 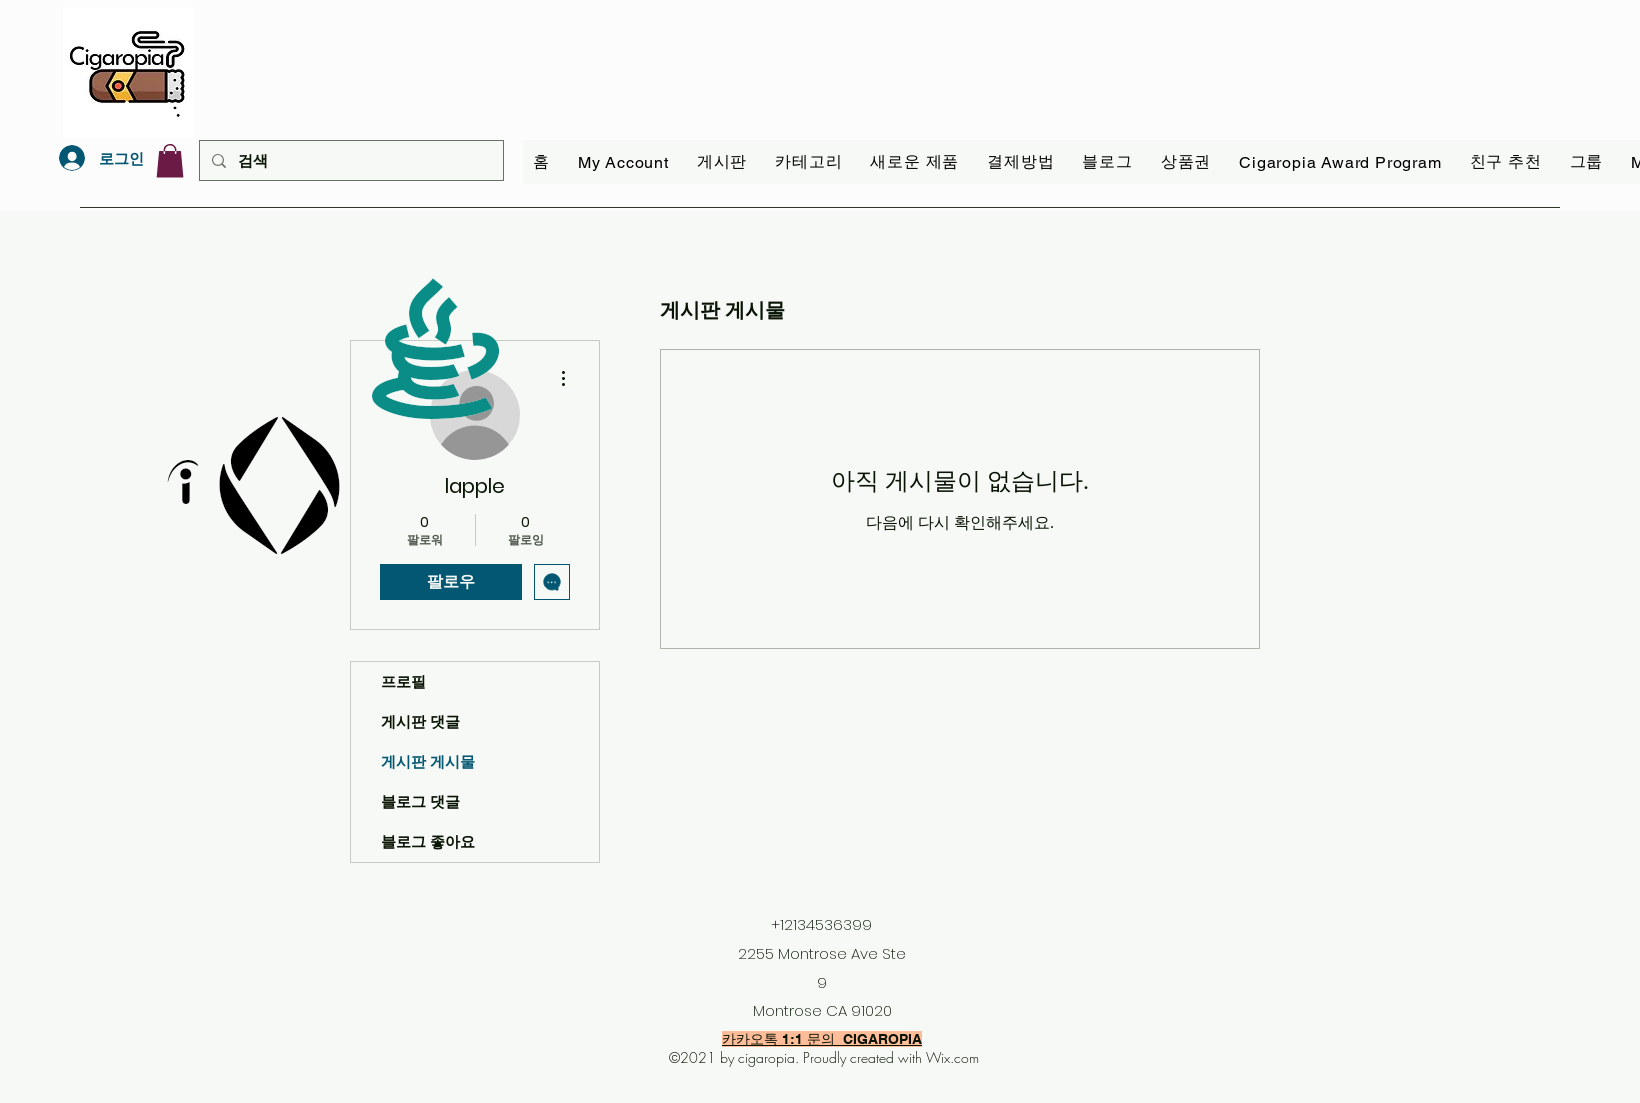 I want to click on open the Indeed job search app, so click(x=183, y=482).